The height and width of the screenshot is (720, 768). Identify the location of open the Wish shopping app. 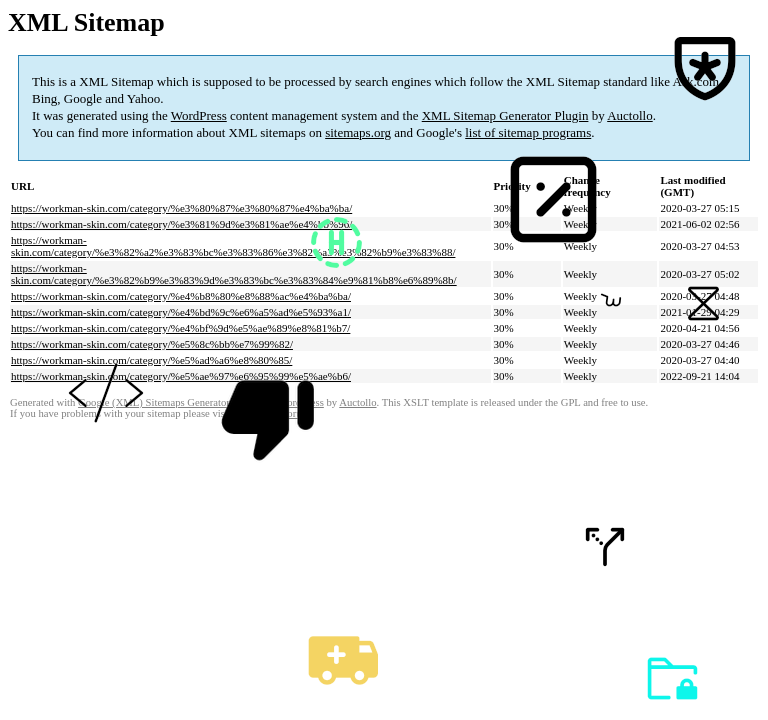
(611, 300).